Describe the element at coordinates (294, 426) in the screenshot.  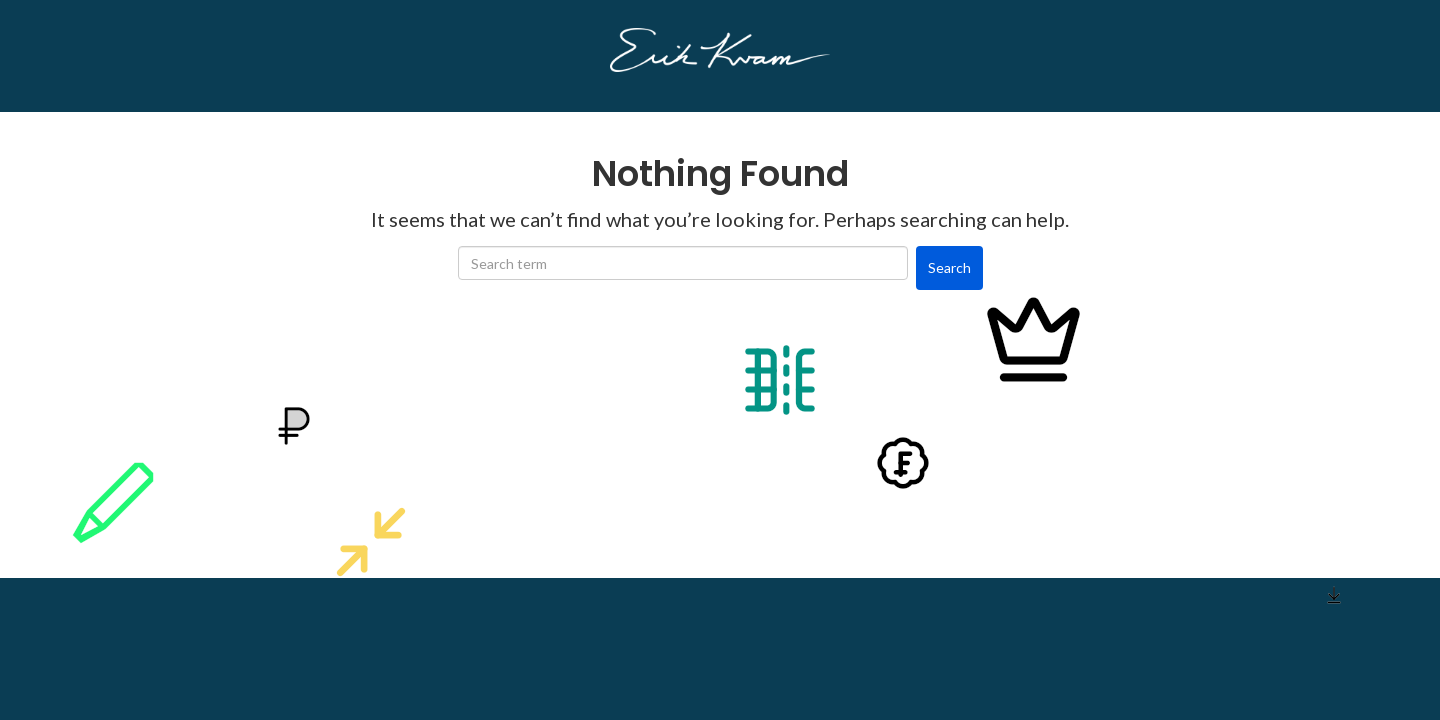
I see `view price in russian rubles` at that location.